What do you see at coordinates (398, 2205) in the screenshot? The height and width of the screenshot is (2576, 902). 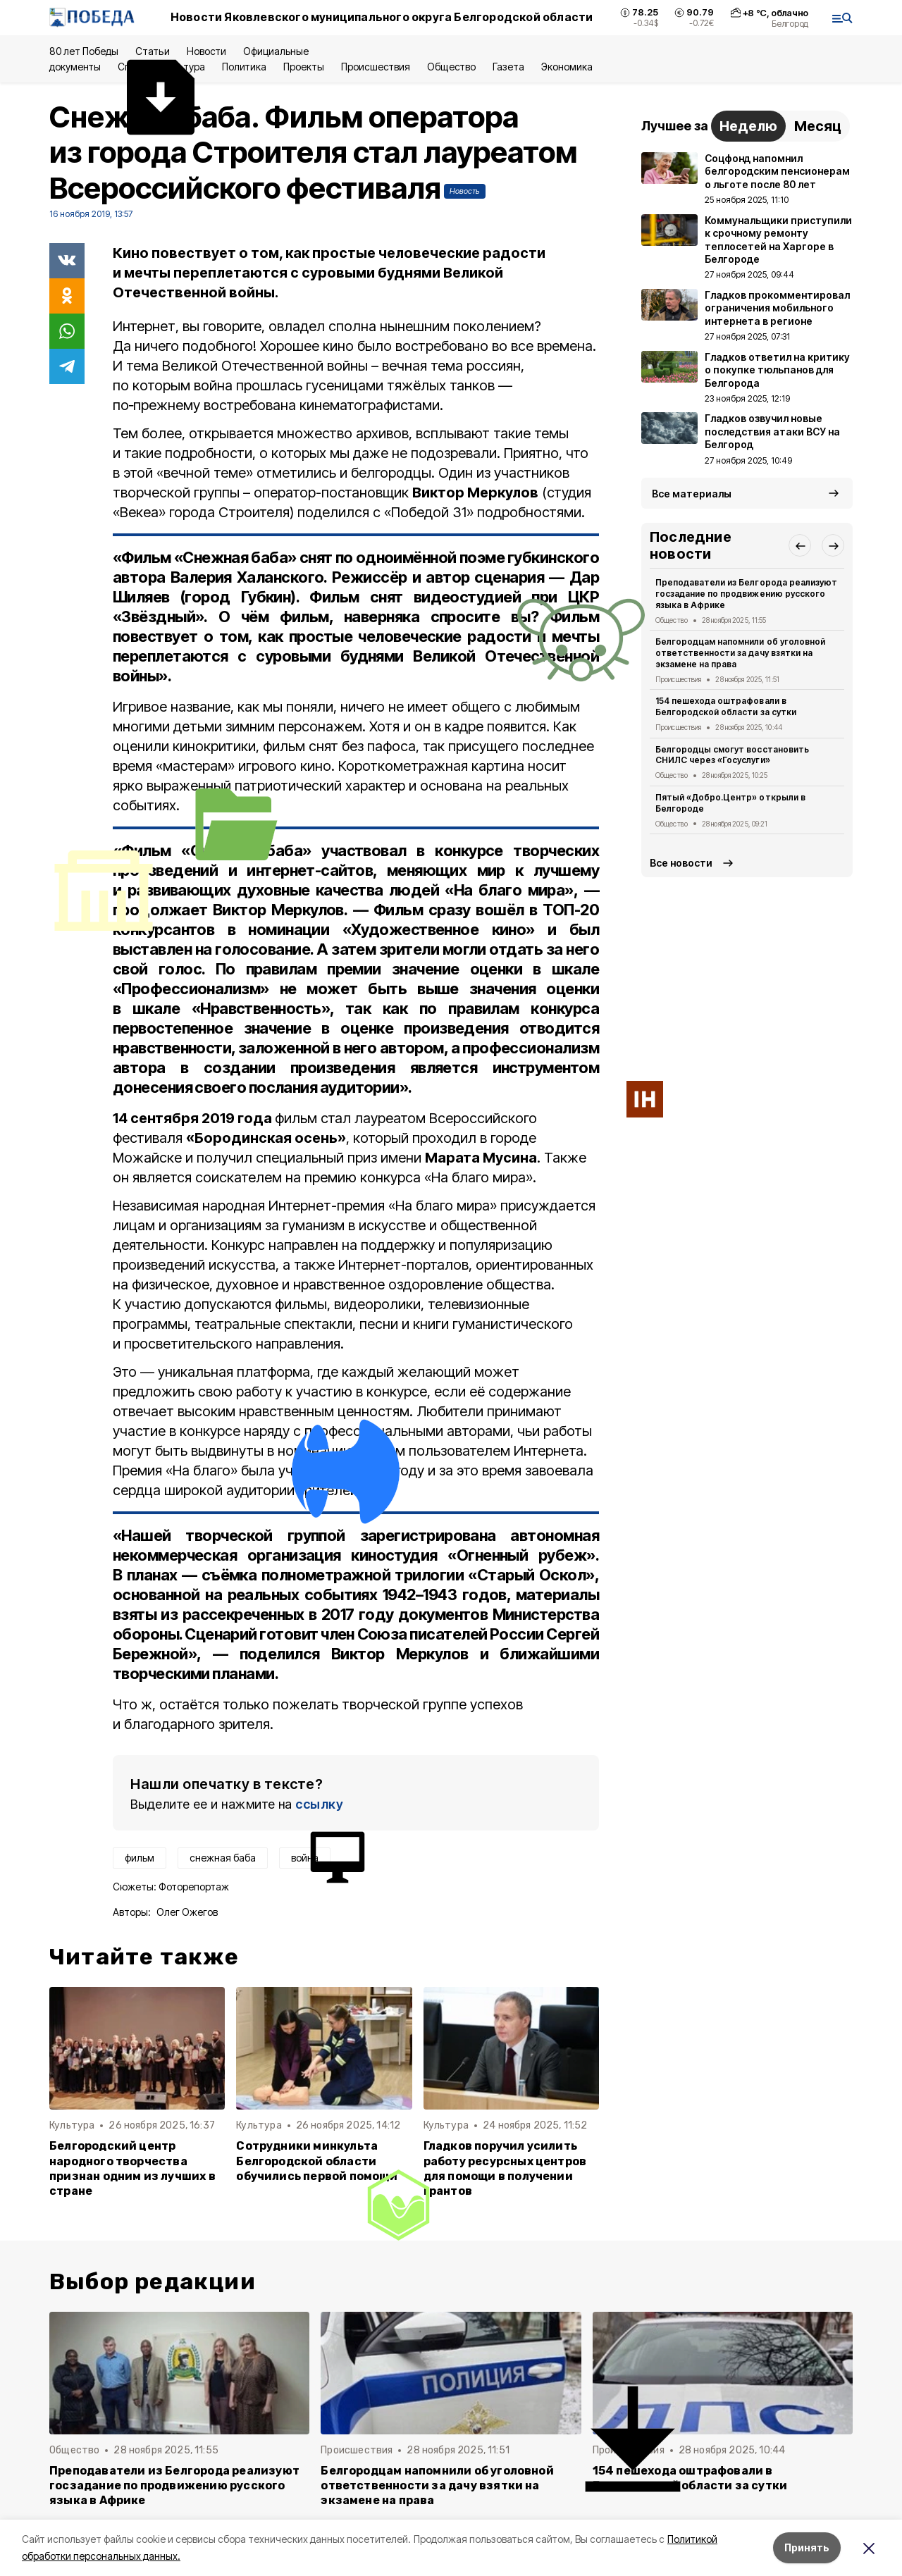 I see `chart.js library logo` at bounding box center [398, 2205].